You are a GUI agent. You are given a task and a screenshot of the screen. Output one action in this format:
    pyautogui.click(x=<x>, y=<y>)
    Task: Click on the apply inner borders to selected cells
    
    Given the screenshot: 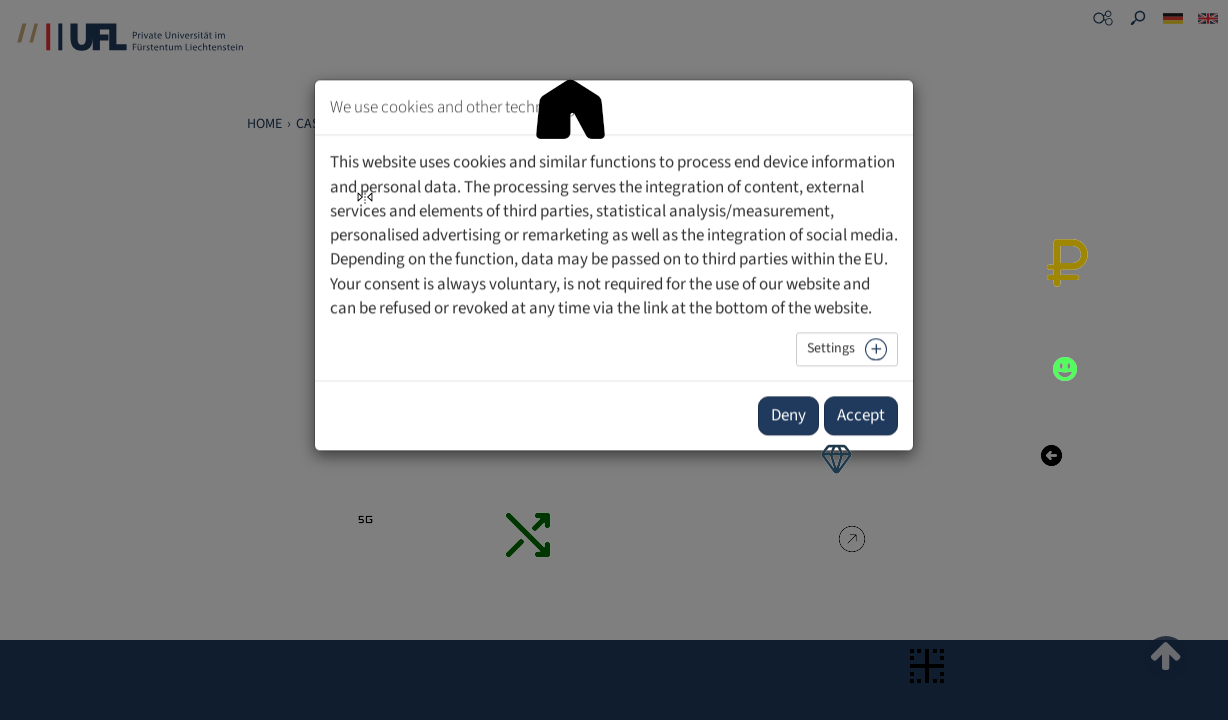 What is the action you would take?
    pyautogui.click(x=927, y=666)
    